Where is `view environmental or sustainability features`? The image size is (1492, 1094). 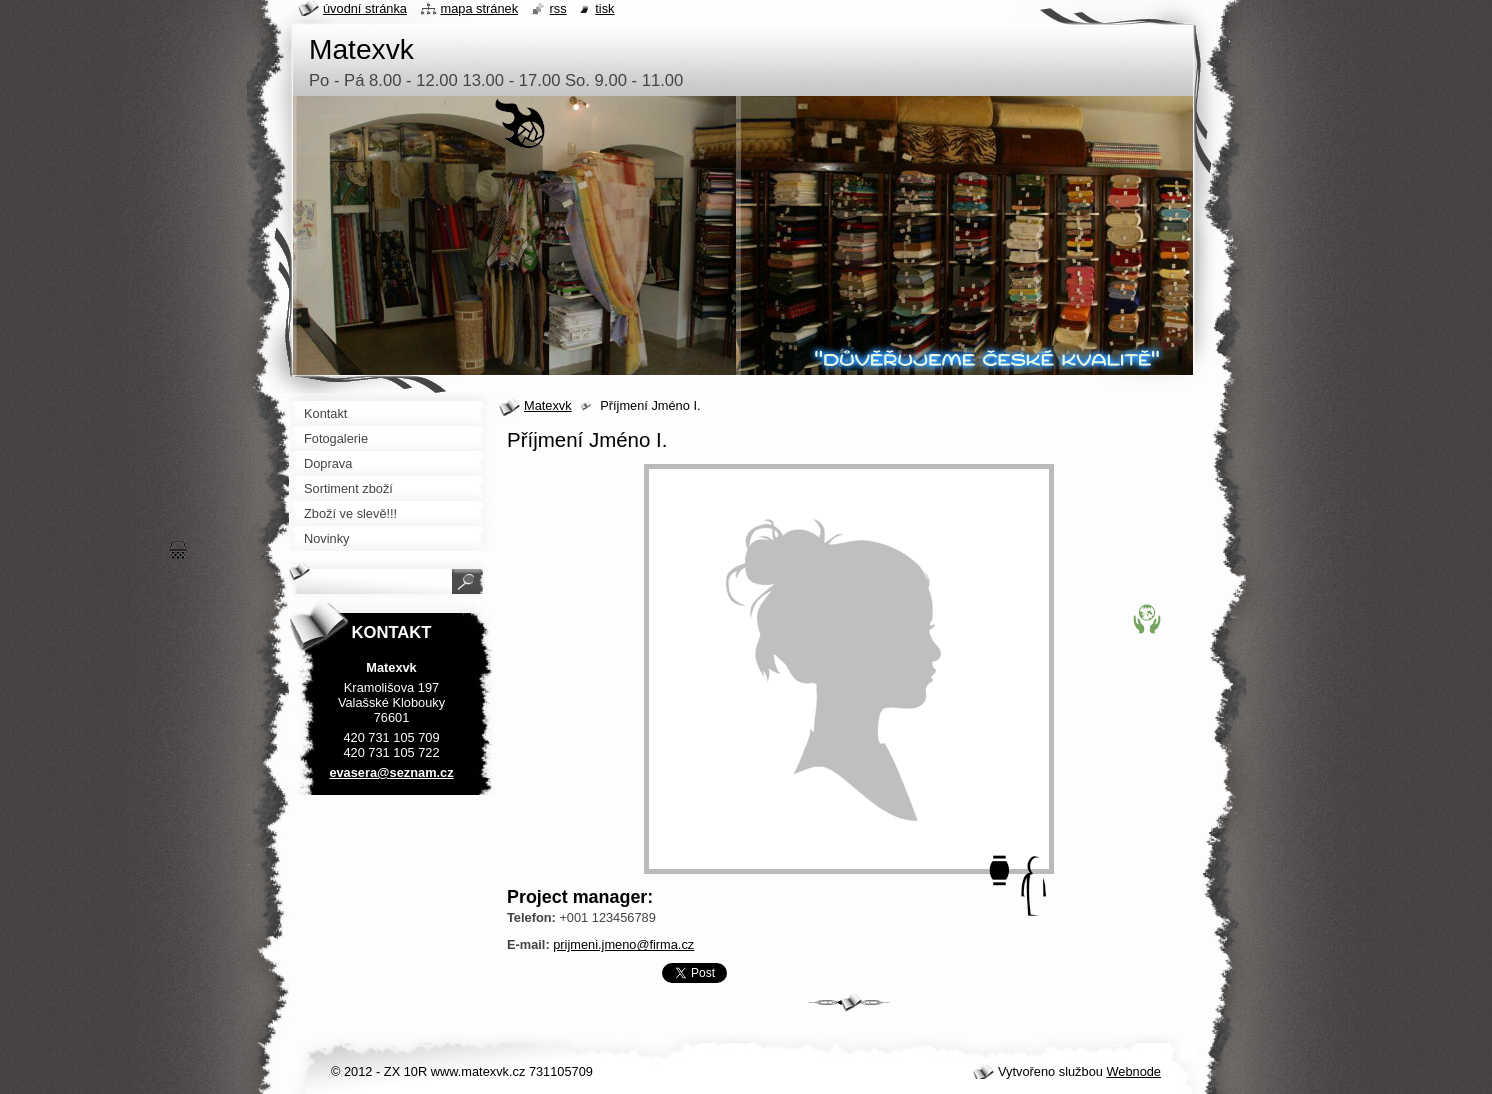
view environmental or sustainability features is located at coordinates (1147, 619).